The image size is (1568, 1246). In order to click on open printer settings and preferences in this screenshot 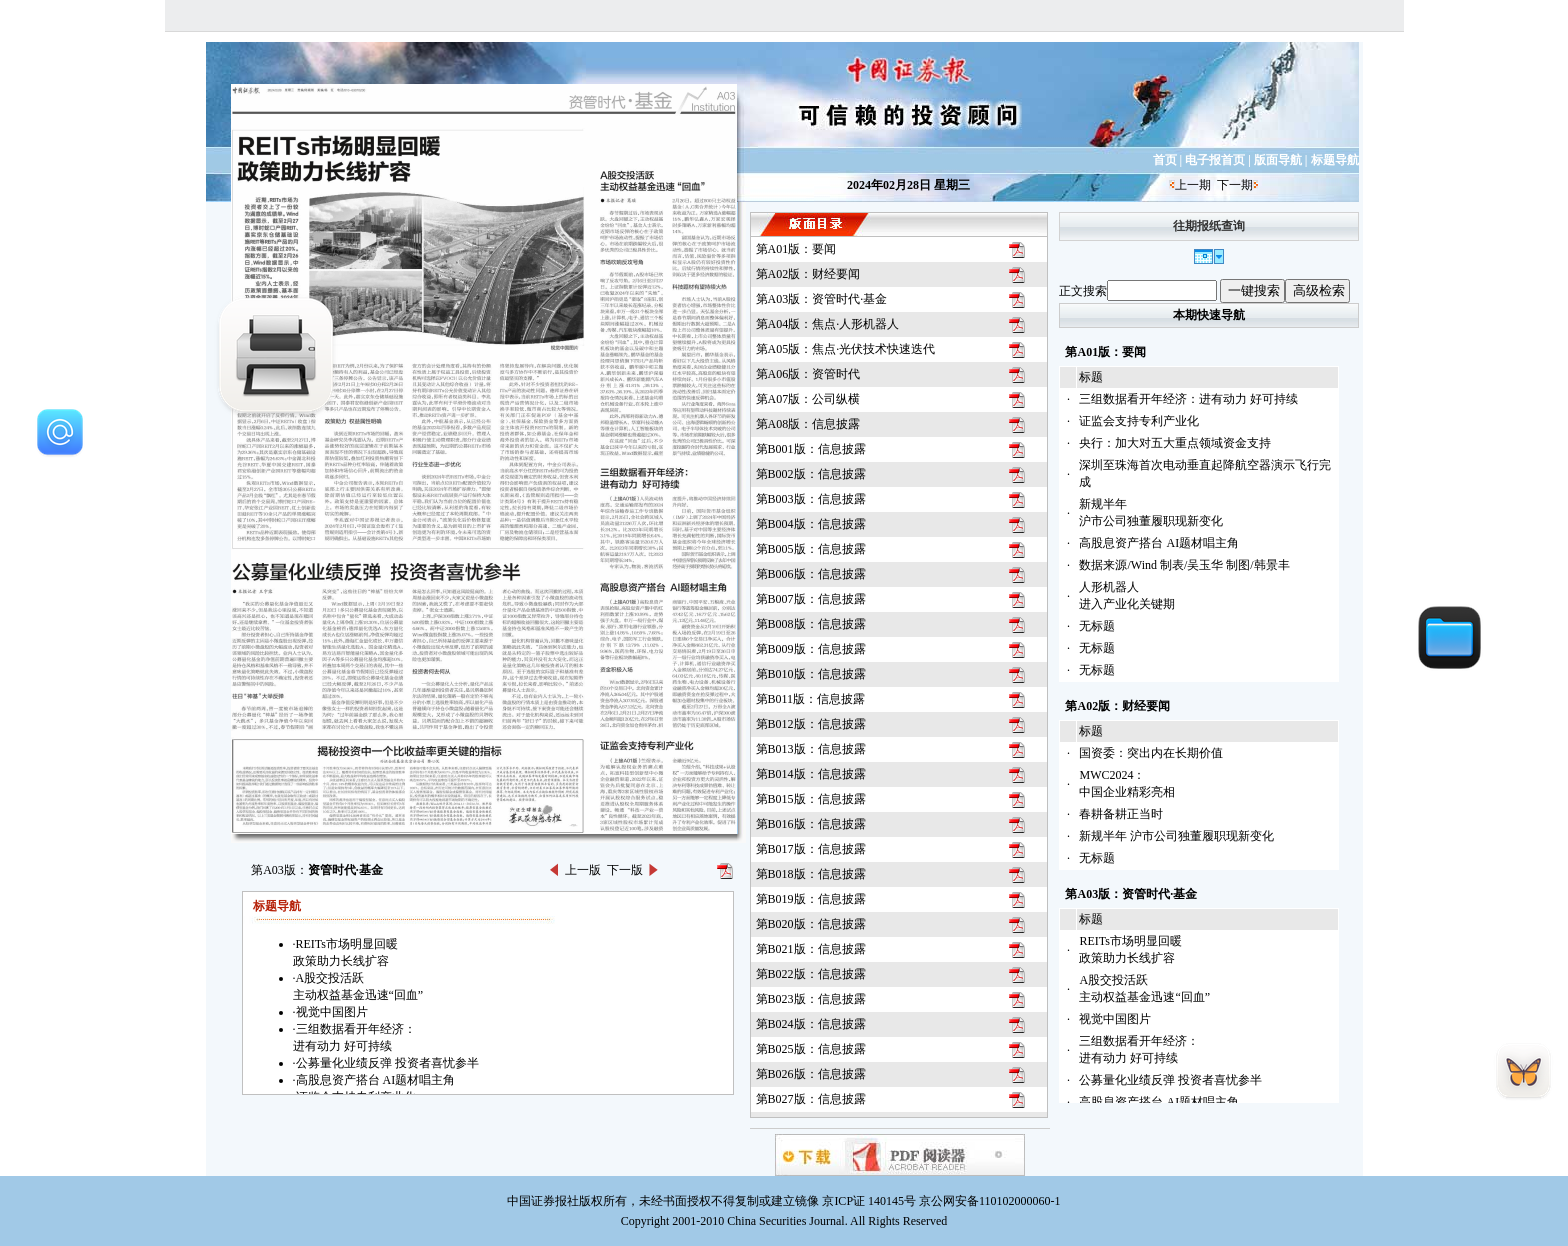, I will do `click(276, 355)`.